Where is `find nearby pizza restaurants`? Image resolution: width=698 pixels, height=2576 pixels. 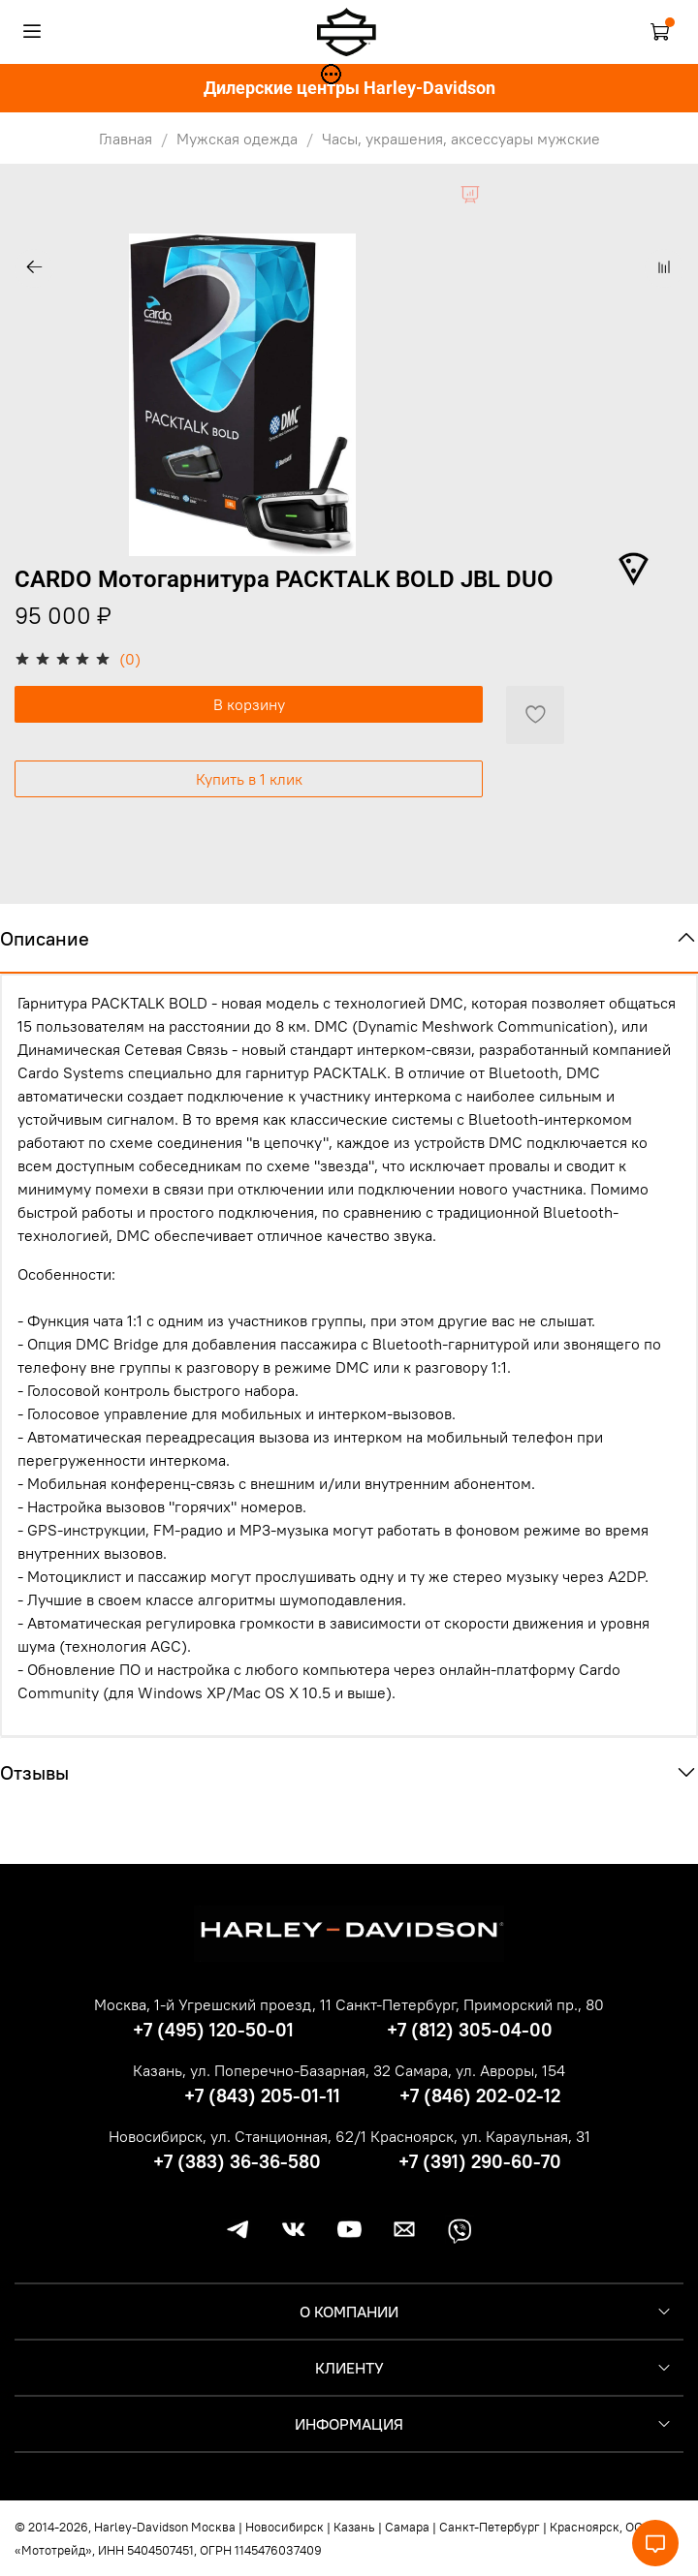 find nearby pizza restaurants is located at coordinates (633, 569).